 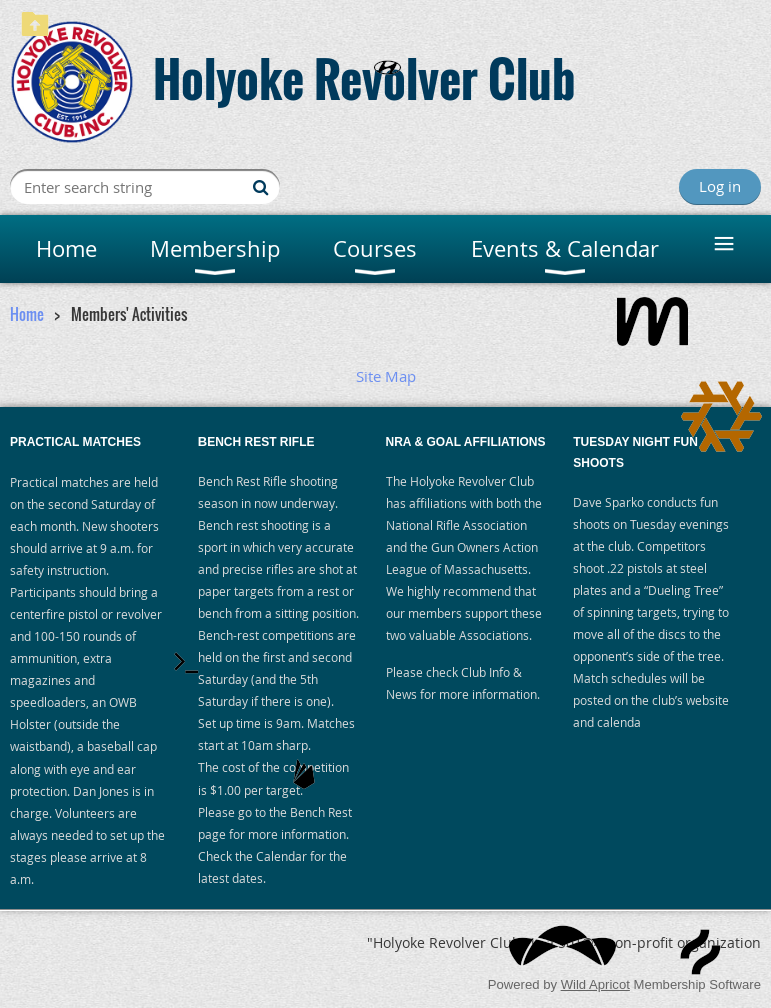 I want to click on Firebase platform logo, so click(x=304, y=774).